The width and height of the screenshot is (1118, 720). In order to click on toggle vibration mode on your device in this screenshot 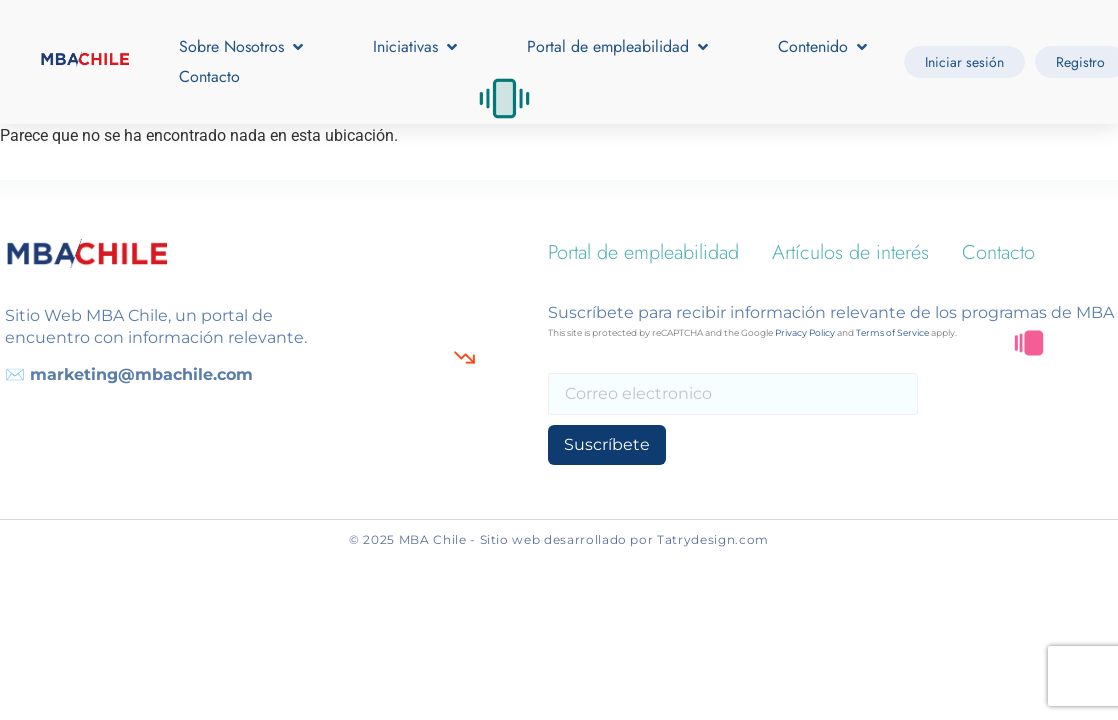, I will do `click(504, 98)`.